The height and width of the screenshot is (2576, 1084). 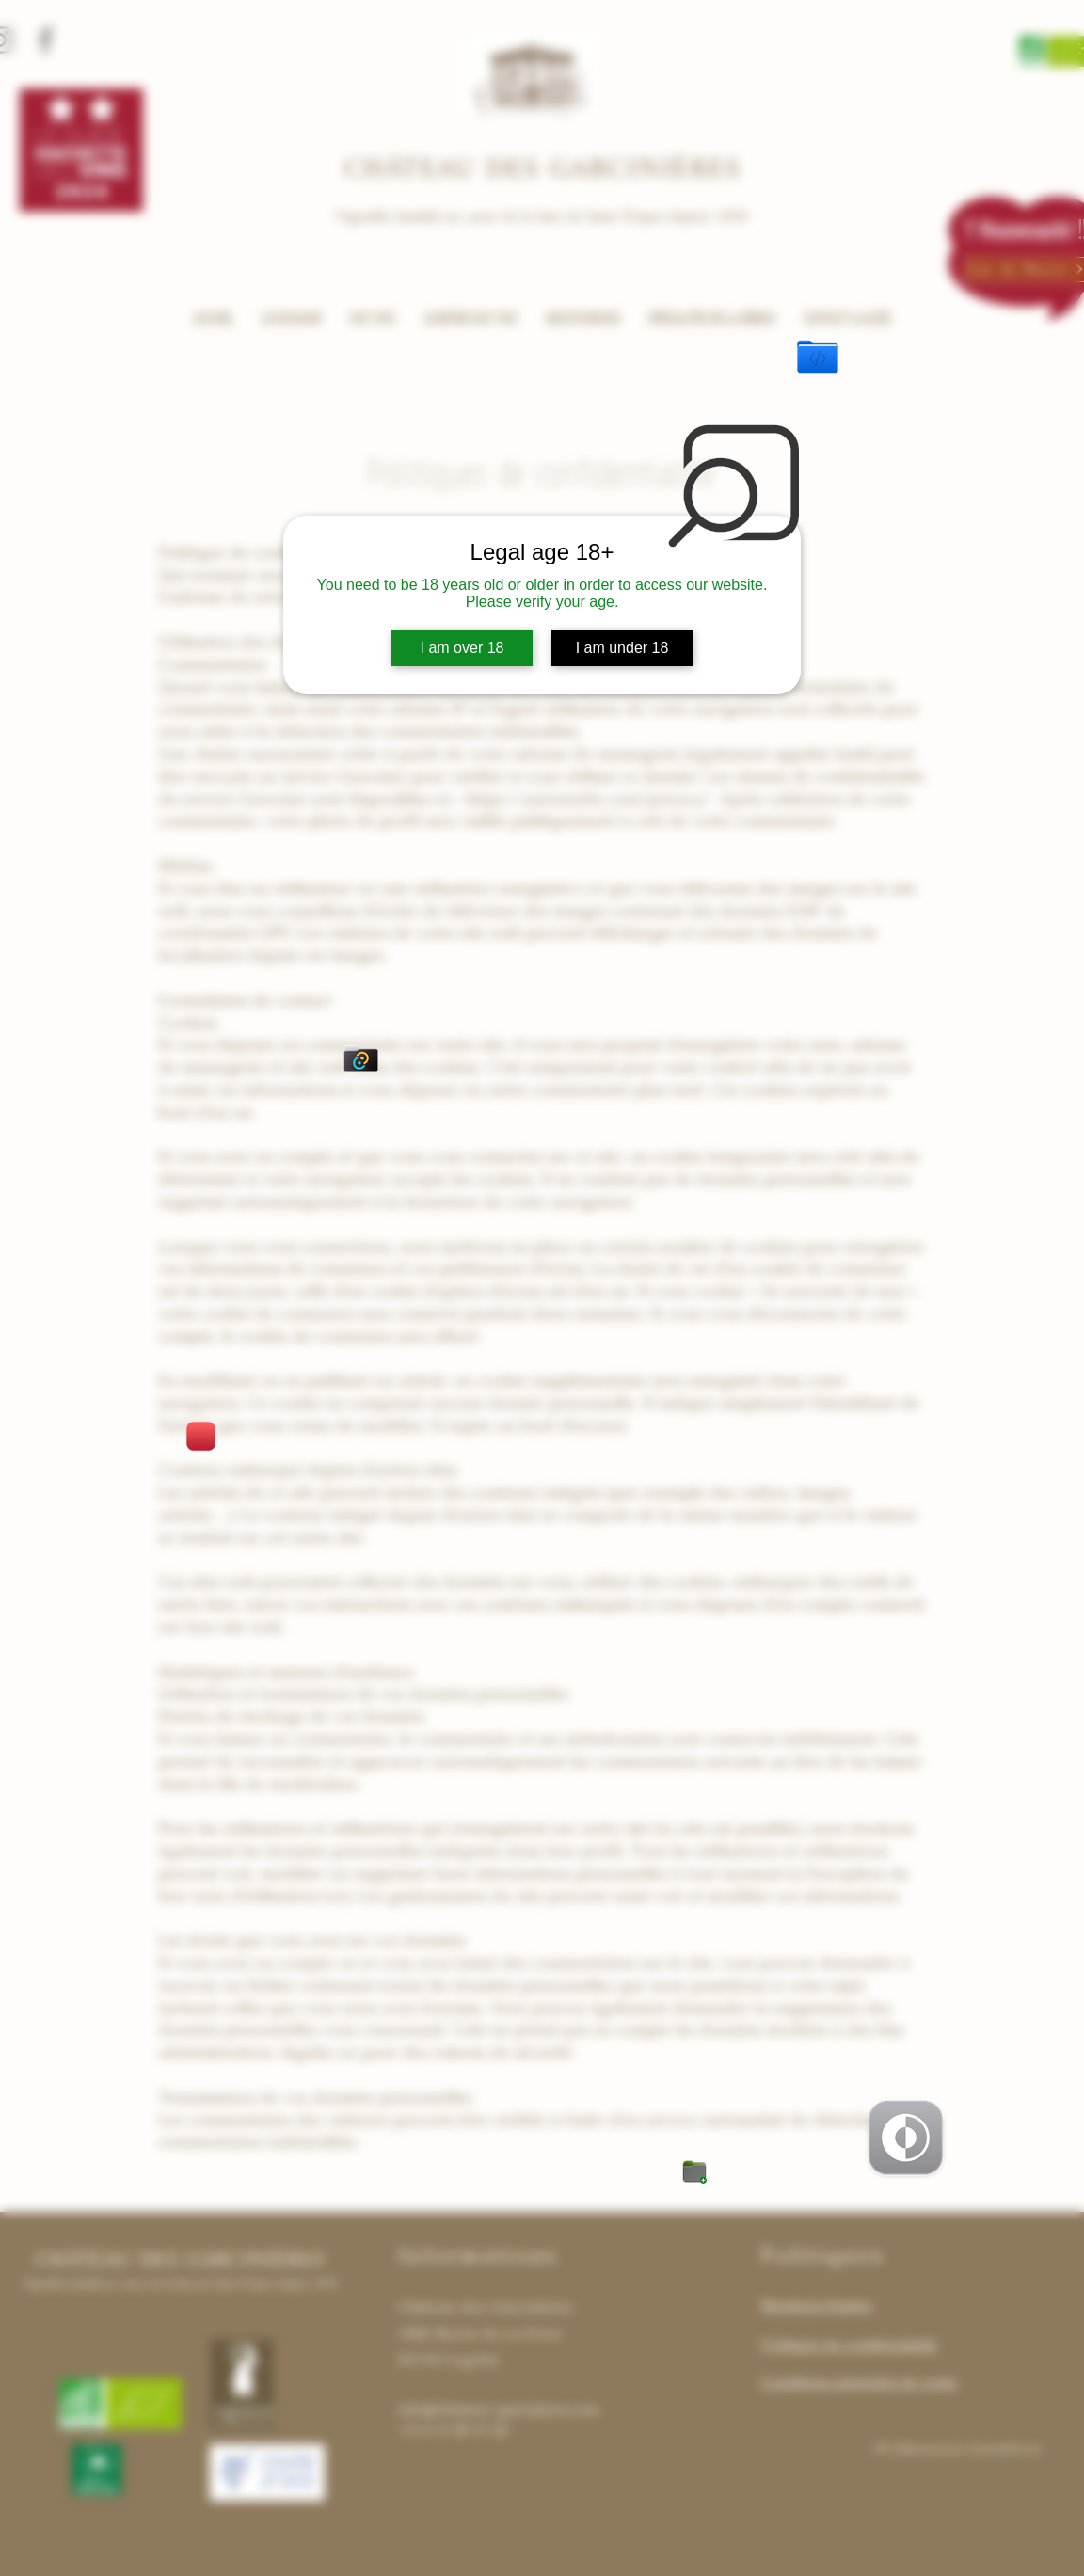 I want to click on open image viewer application, so click(x=733, y=483).